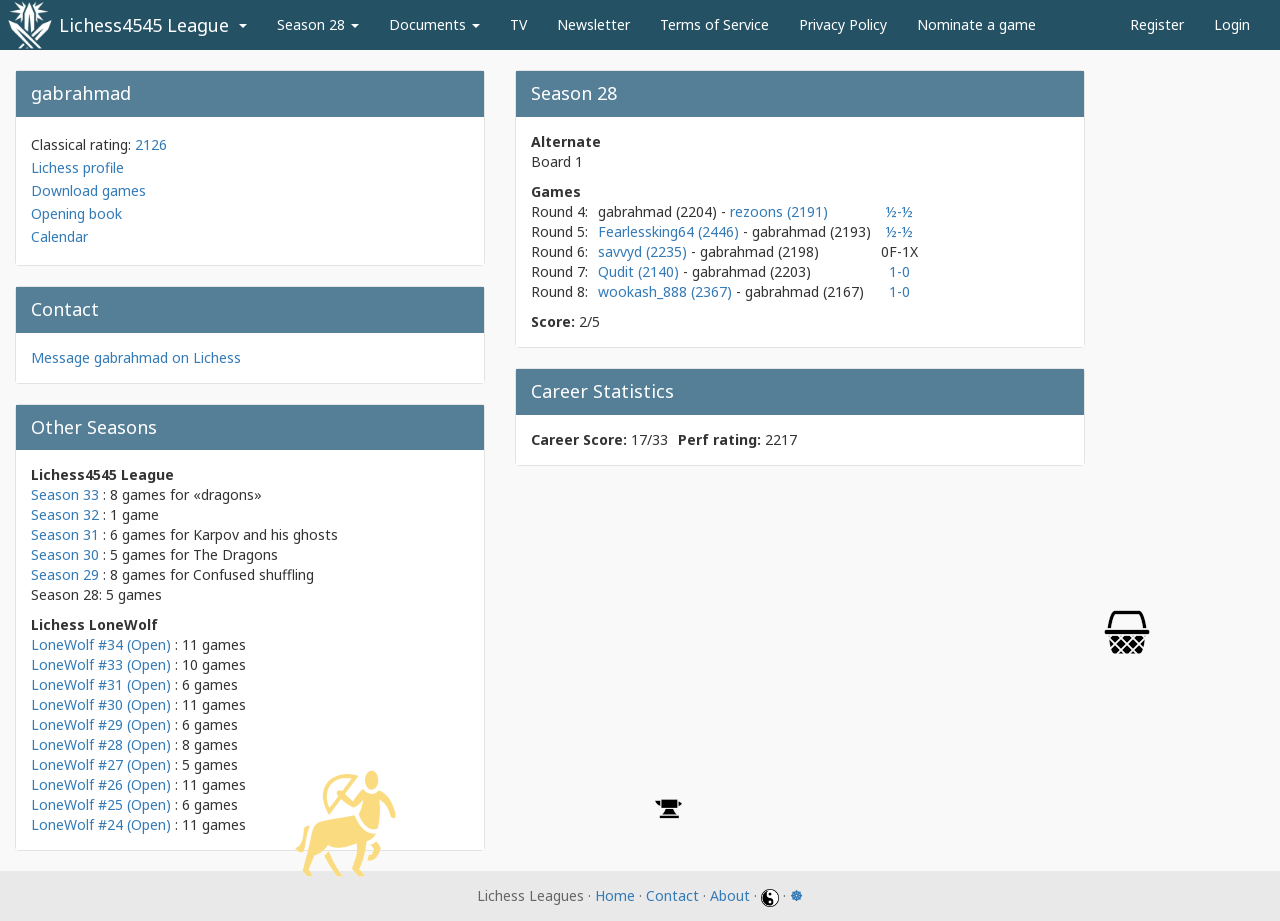  Describe the element at coordinates (345, 823) in the screenshot. I see `select centaur character or unit` at that location.